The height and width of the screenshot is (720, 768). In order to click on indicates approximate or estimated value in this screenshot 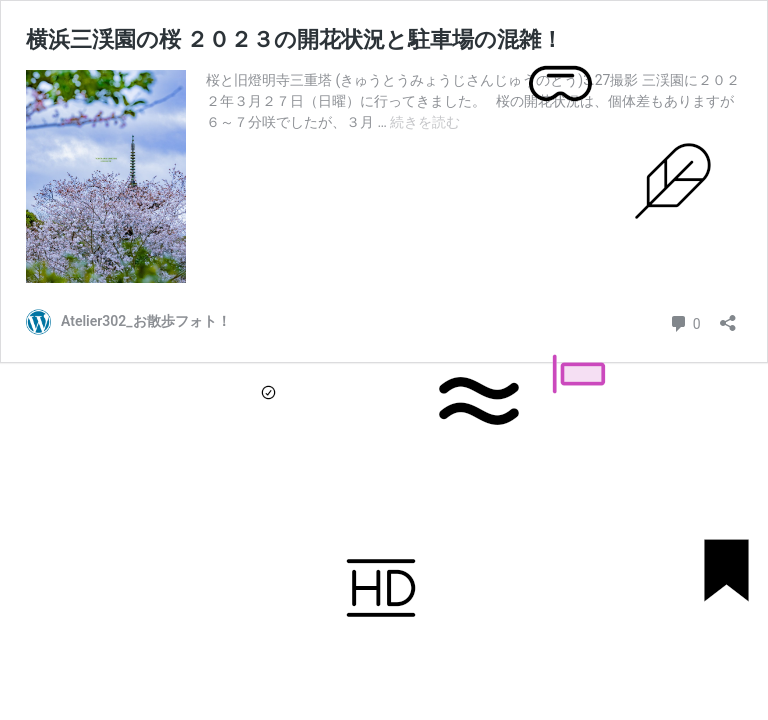, I will do `click(479, 401)`.